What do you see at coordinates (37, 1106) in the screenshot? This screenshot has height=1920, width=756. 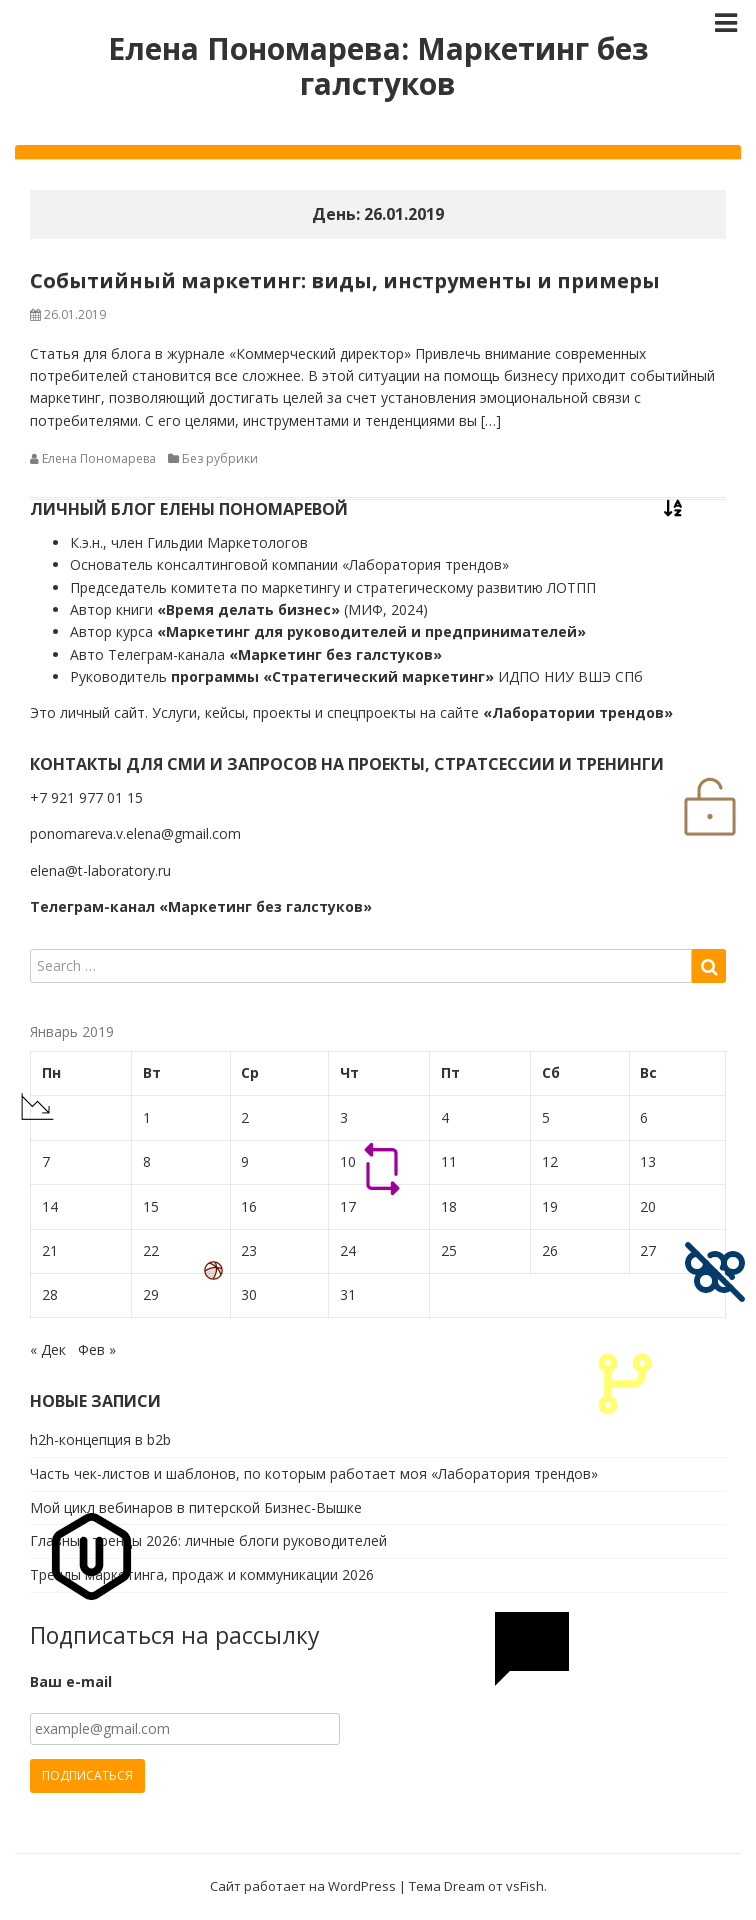 I see `view declining metrics or trends` at bounding box center [37, 1106].